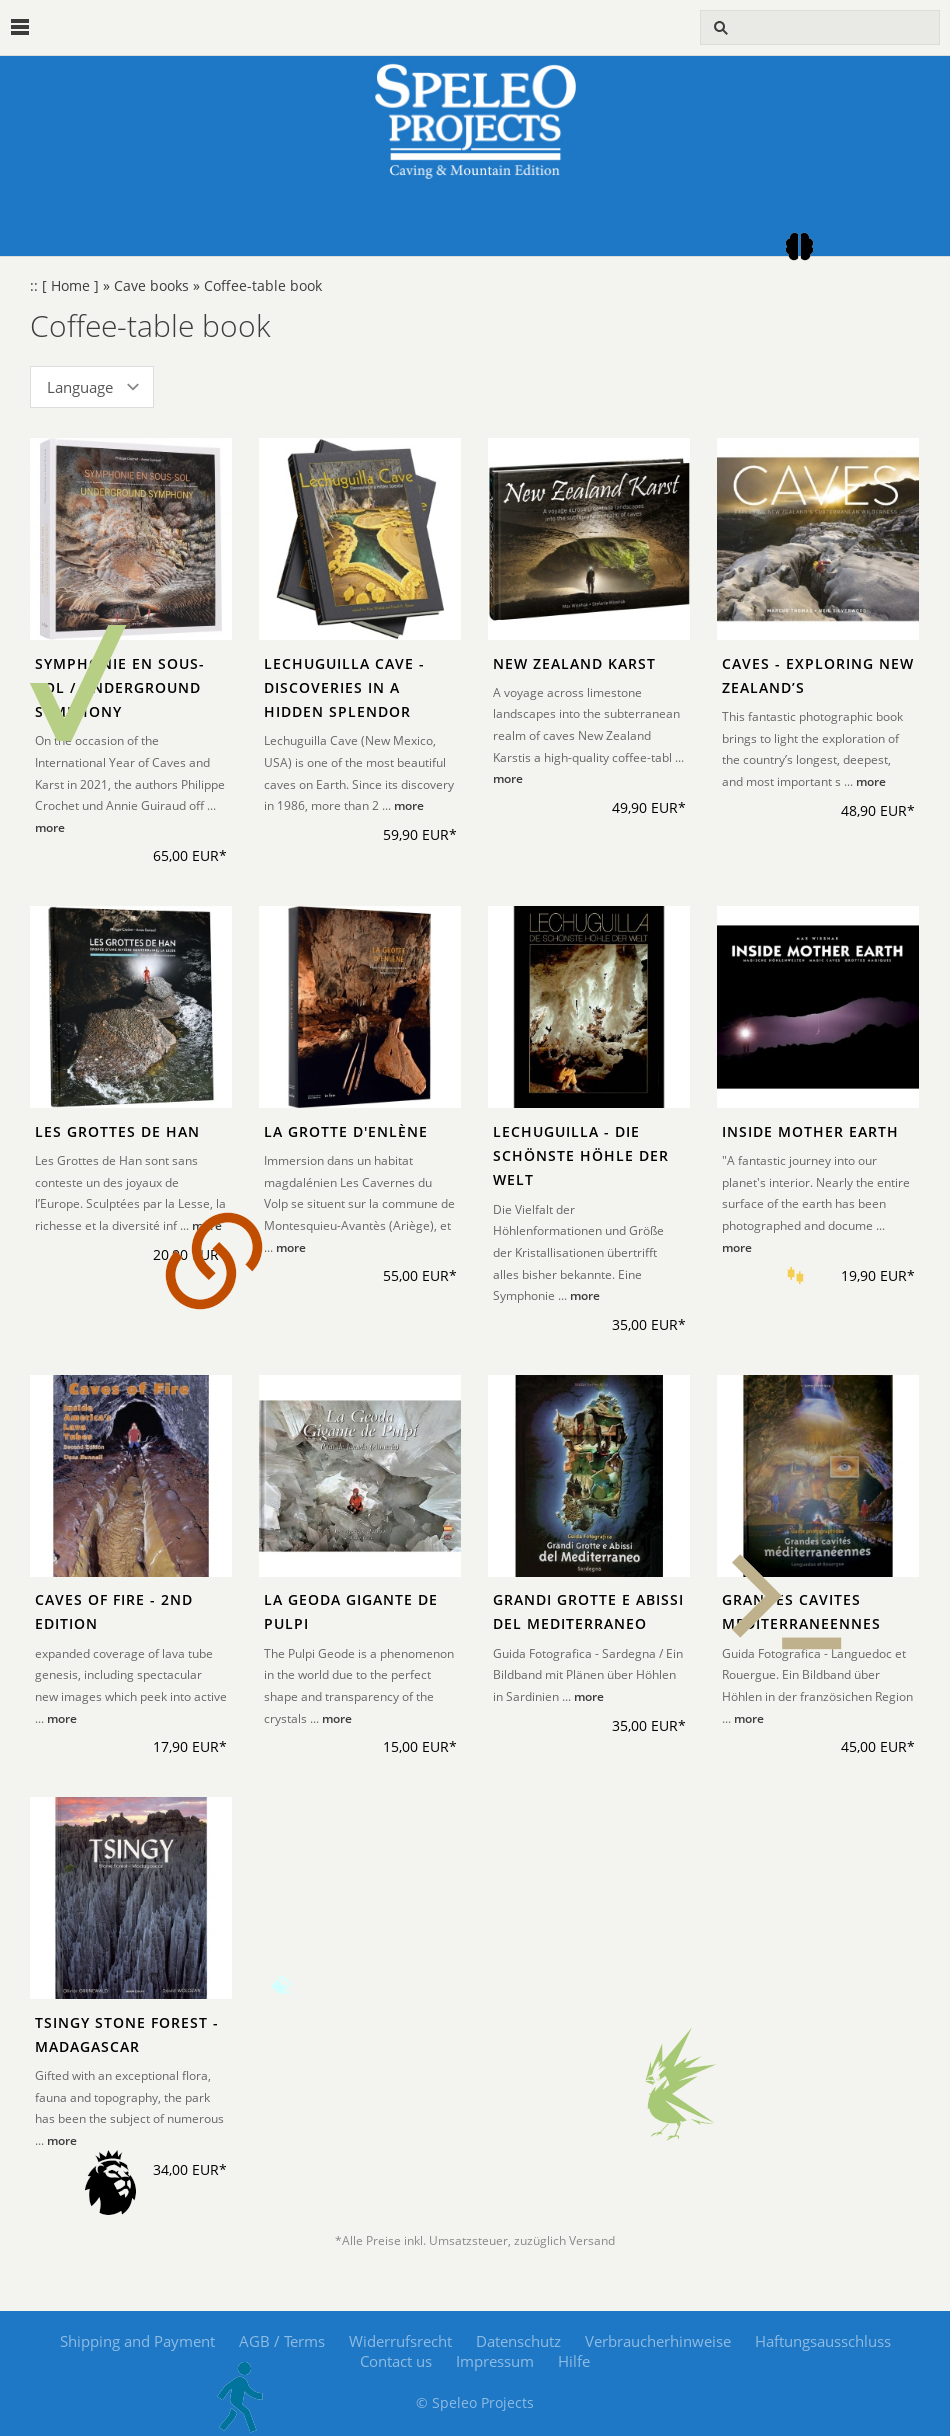 The width and height of the screenshot is (950, 2436). Describe the element at coordinates (214, 1261) in the screenshot. I see `view linked accounts or connections` at that location.